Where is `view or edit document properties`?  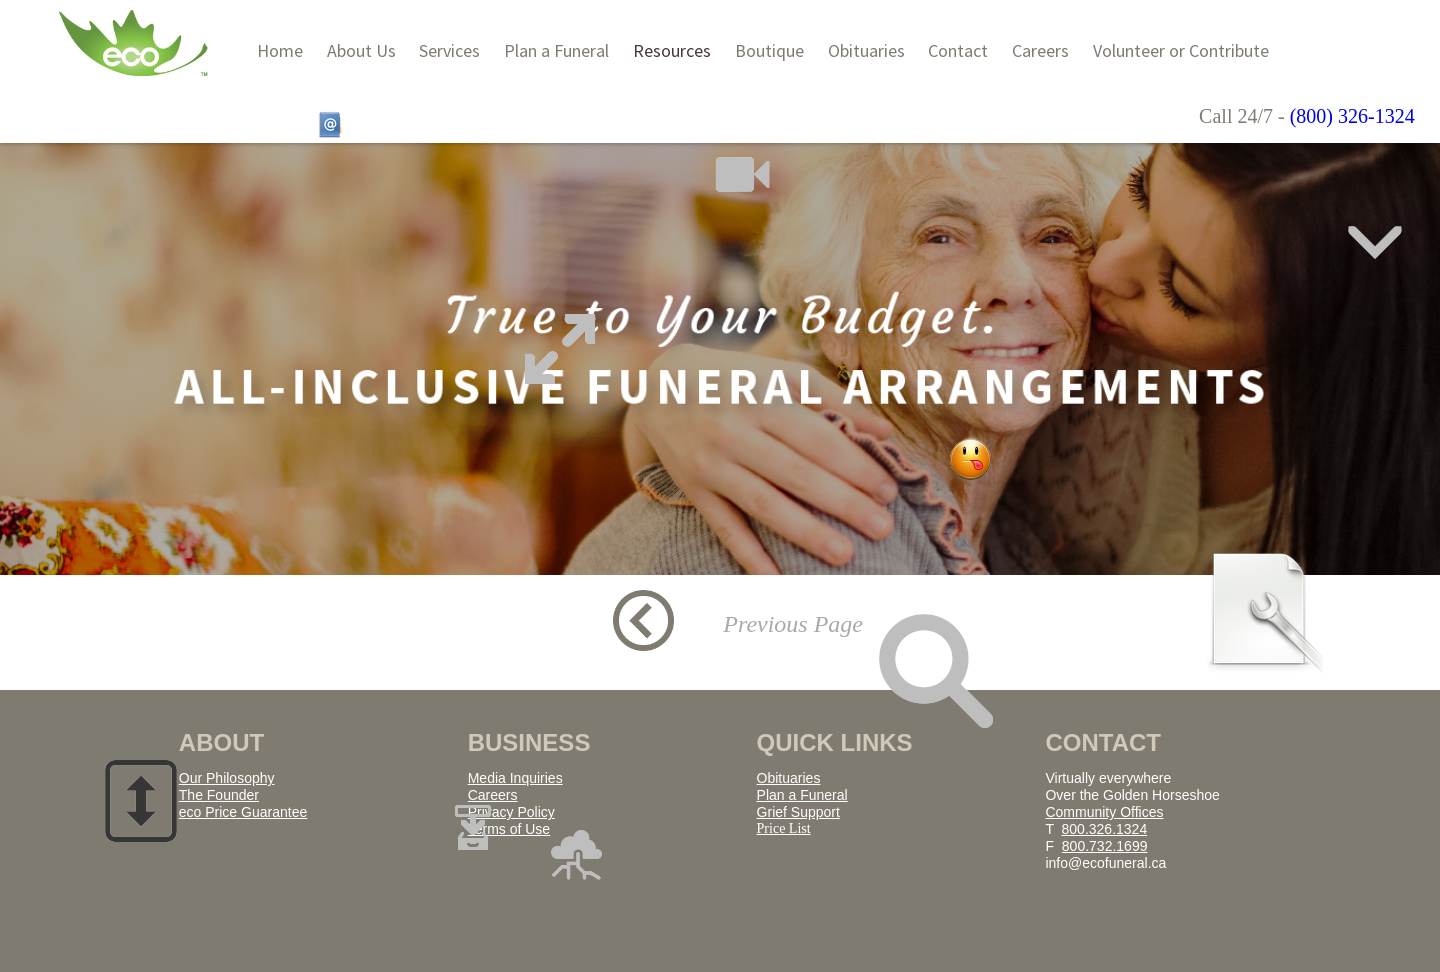 view or edit document properties is located at coordinates (1268, 612).